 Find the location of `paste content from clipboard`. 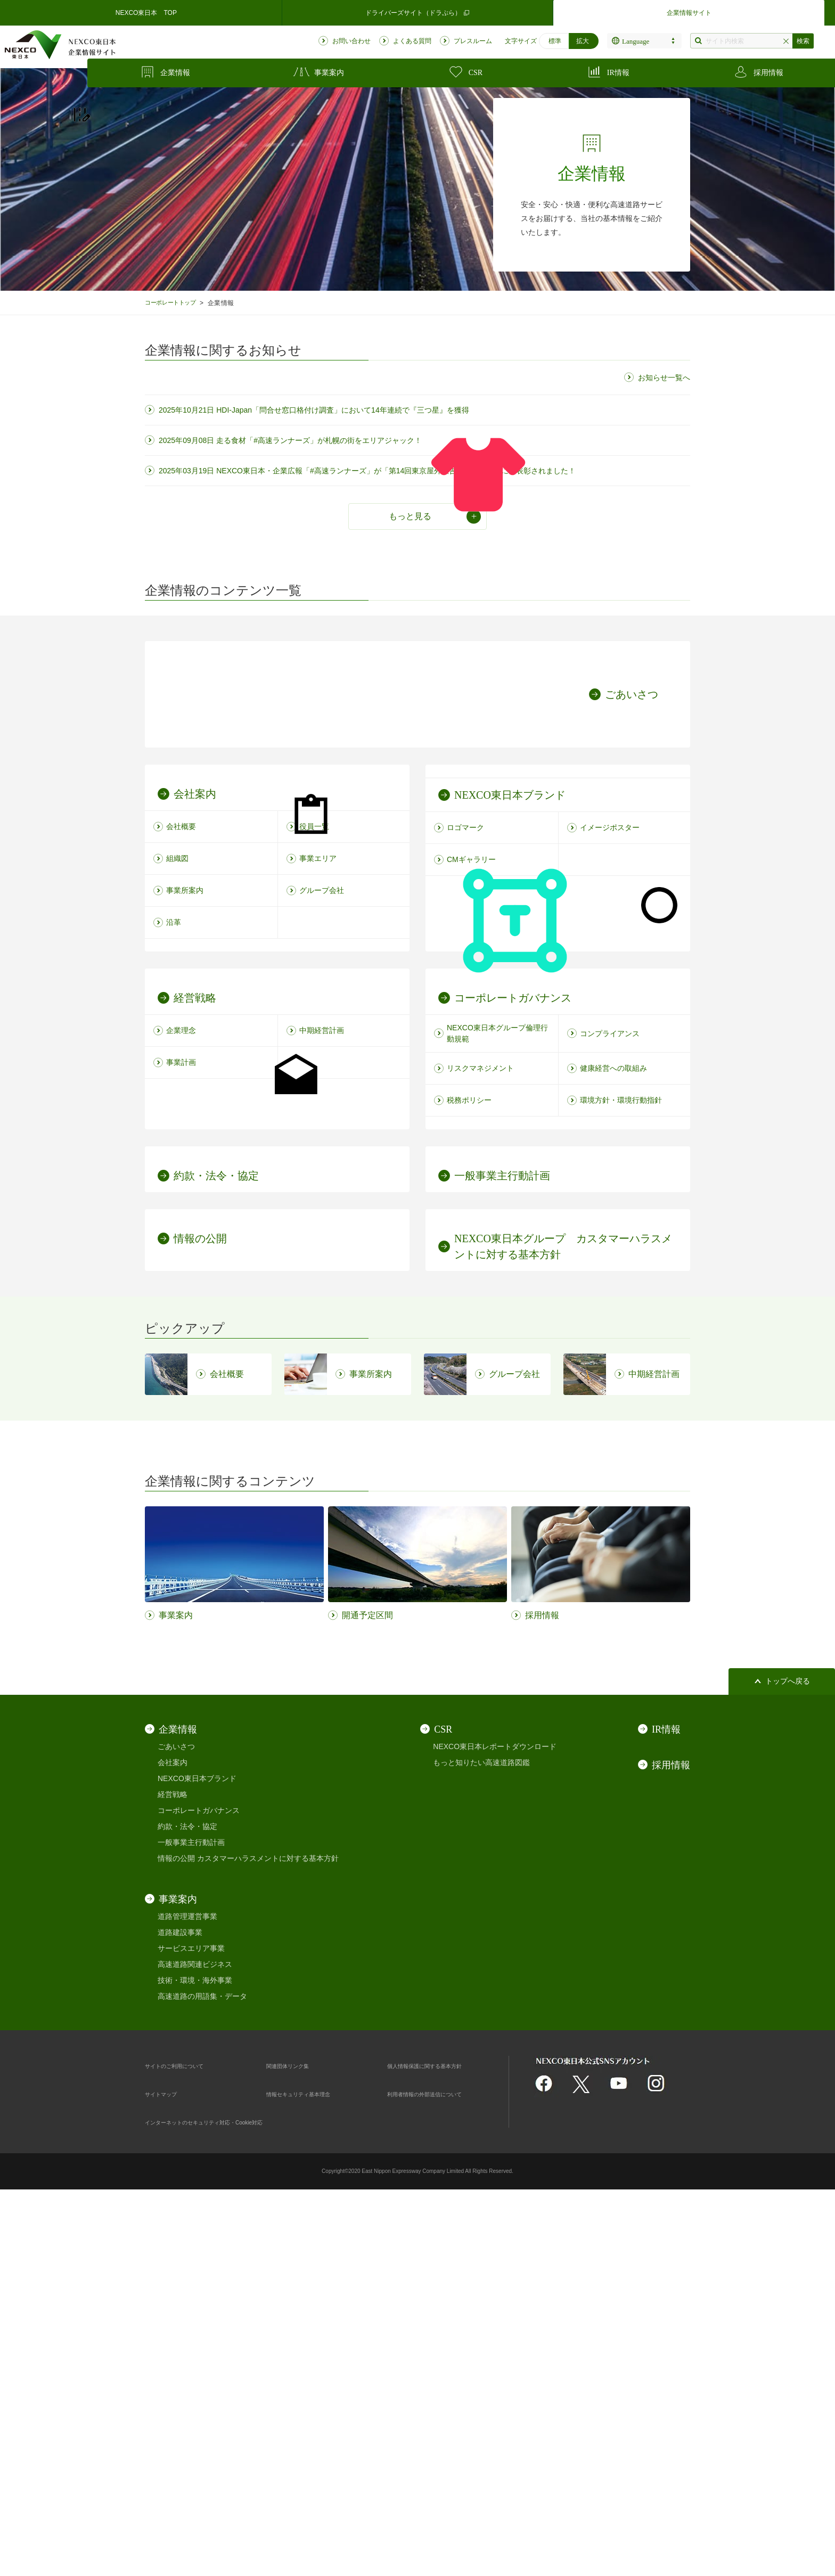

paste content from clipboard is located at coordinates (311, 816).